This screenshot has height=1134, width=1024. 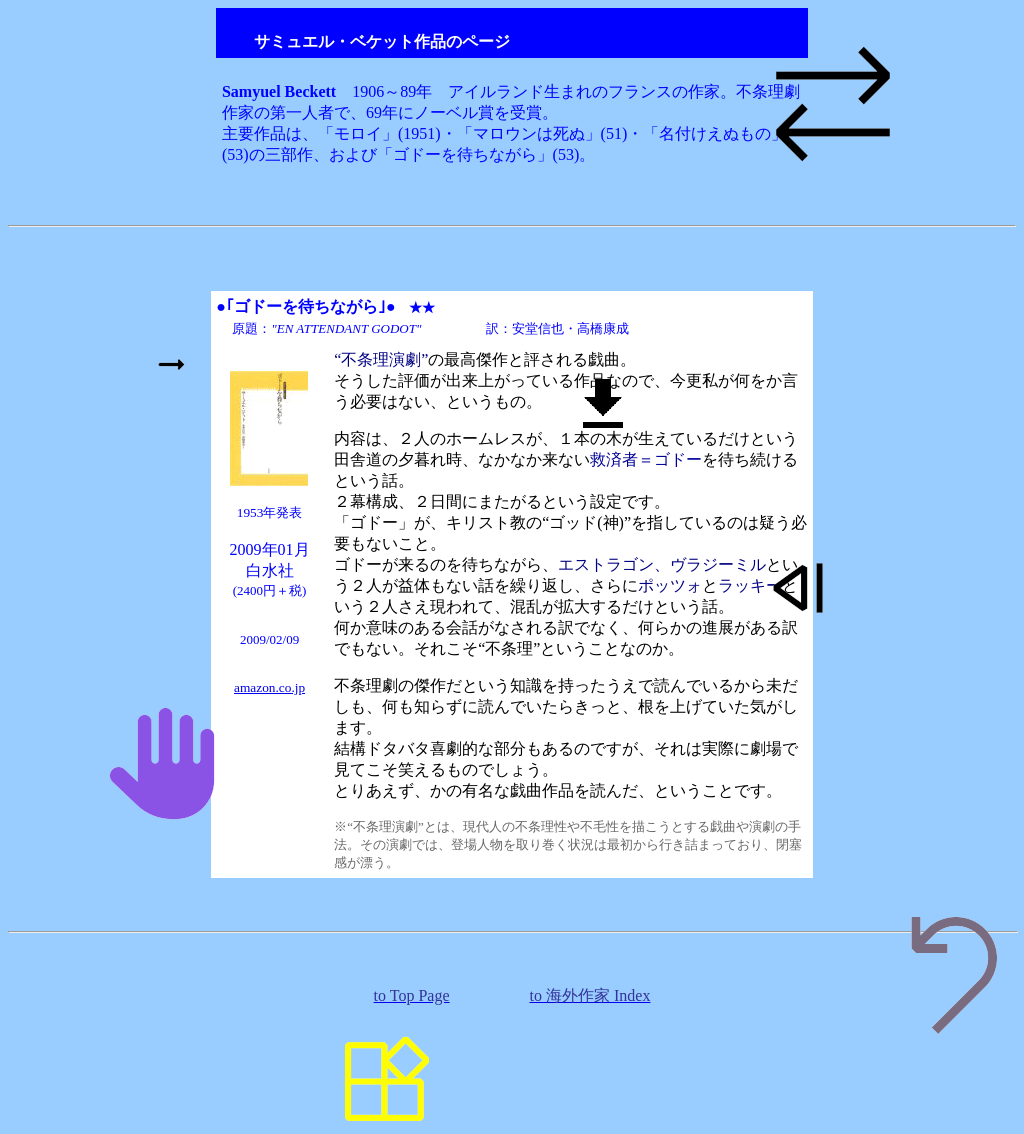 What do you see at coordinates (800, 588) in the screenshot?
I see `reverse continue debugging execution` at bounding box center [800, 588].